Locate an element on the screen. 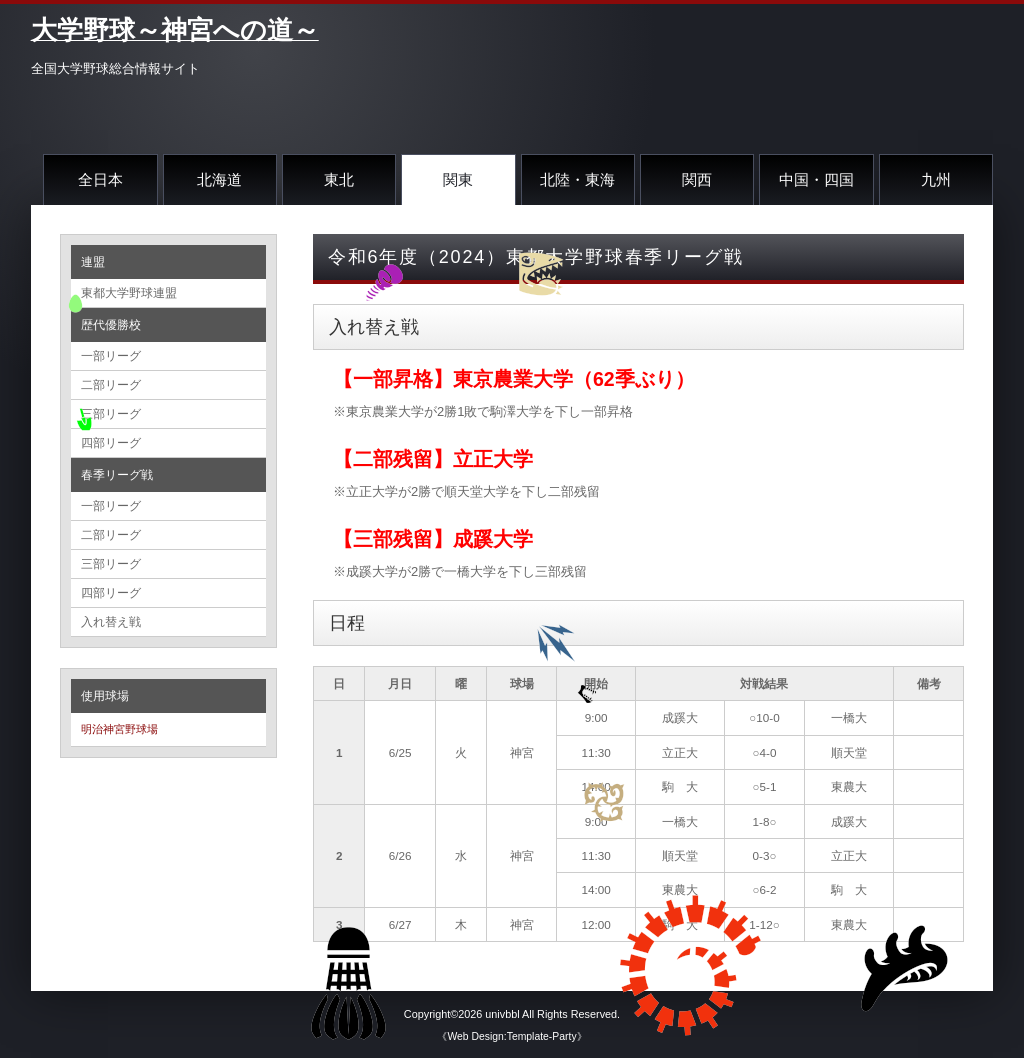 The height and width of the screenshot is (1058, 1024). indicates lightning or electrical storm warning is located at coordinates (556, 643).